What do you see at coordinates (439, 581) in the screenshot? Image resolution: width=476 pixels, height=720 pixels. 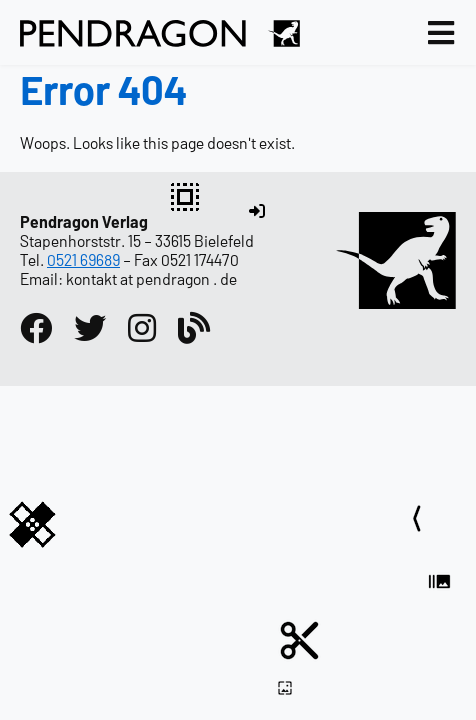 I see `enable burst mode for rapid photo capture` at bounding box center [439, 581].